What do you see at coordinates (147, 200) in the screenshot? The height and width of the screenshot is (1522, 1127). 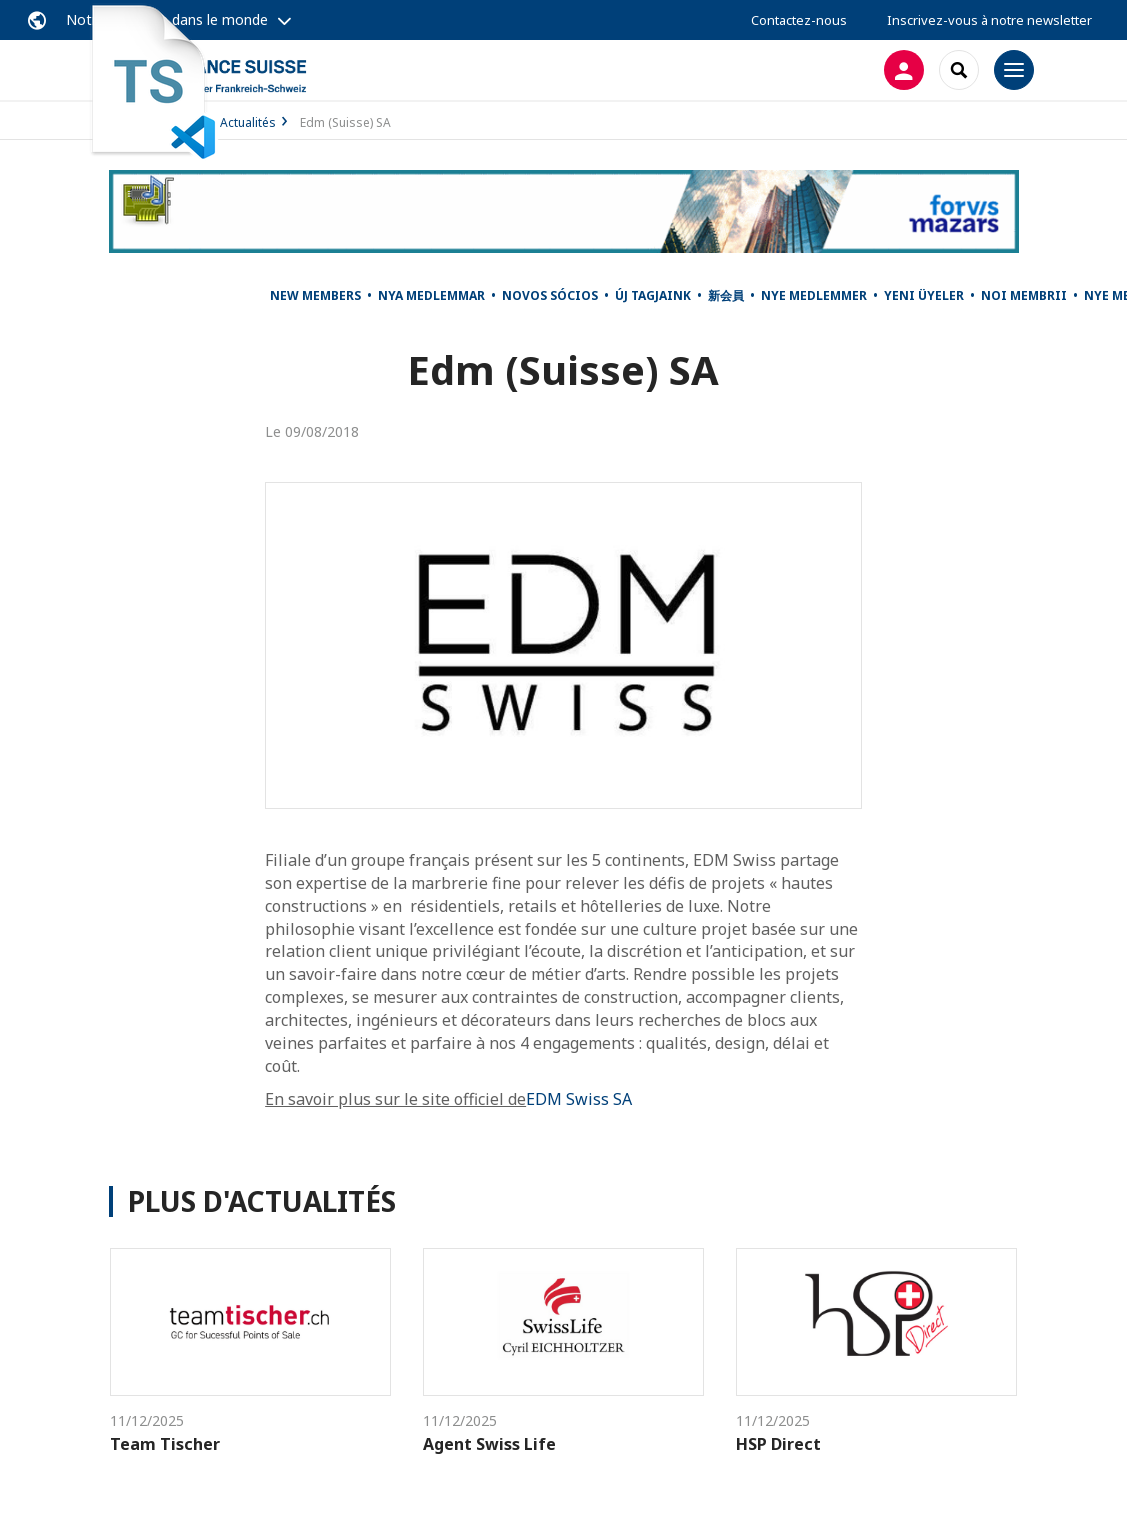 I see `audio or sound card hardware device` at bounding box center [147, 200].